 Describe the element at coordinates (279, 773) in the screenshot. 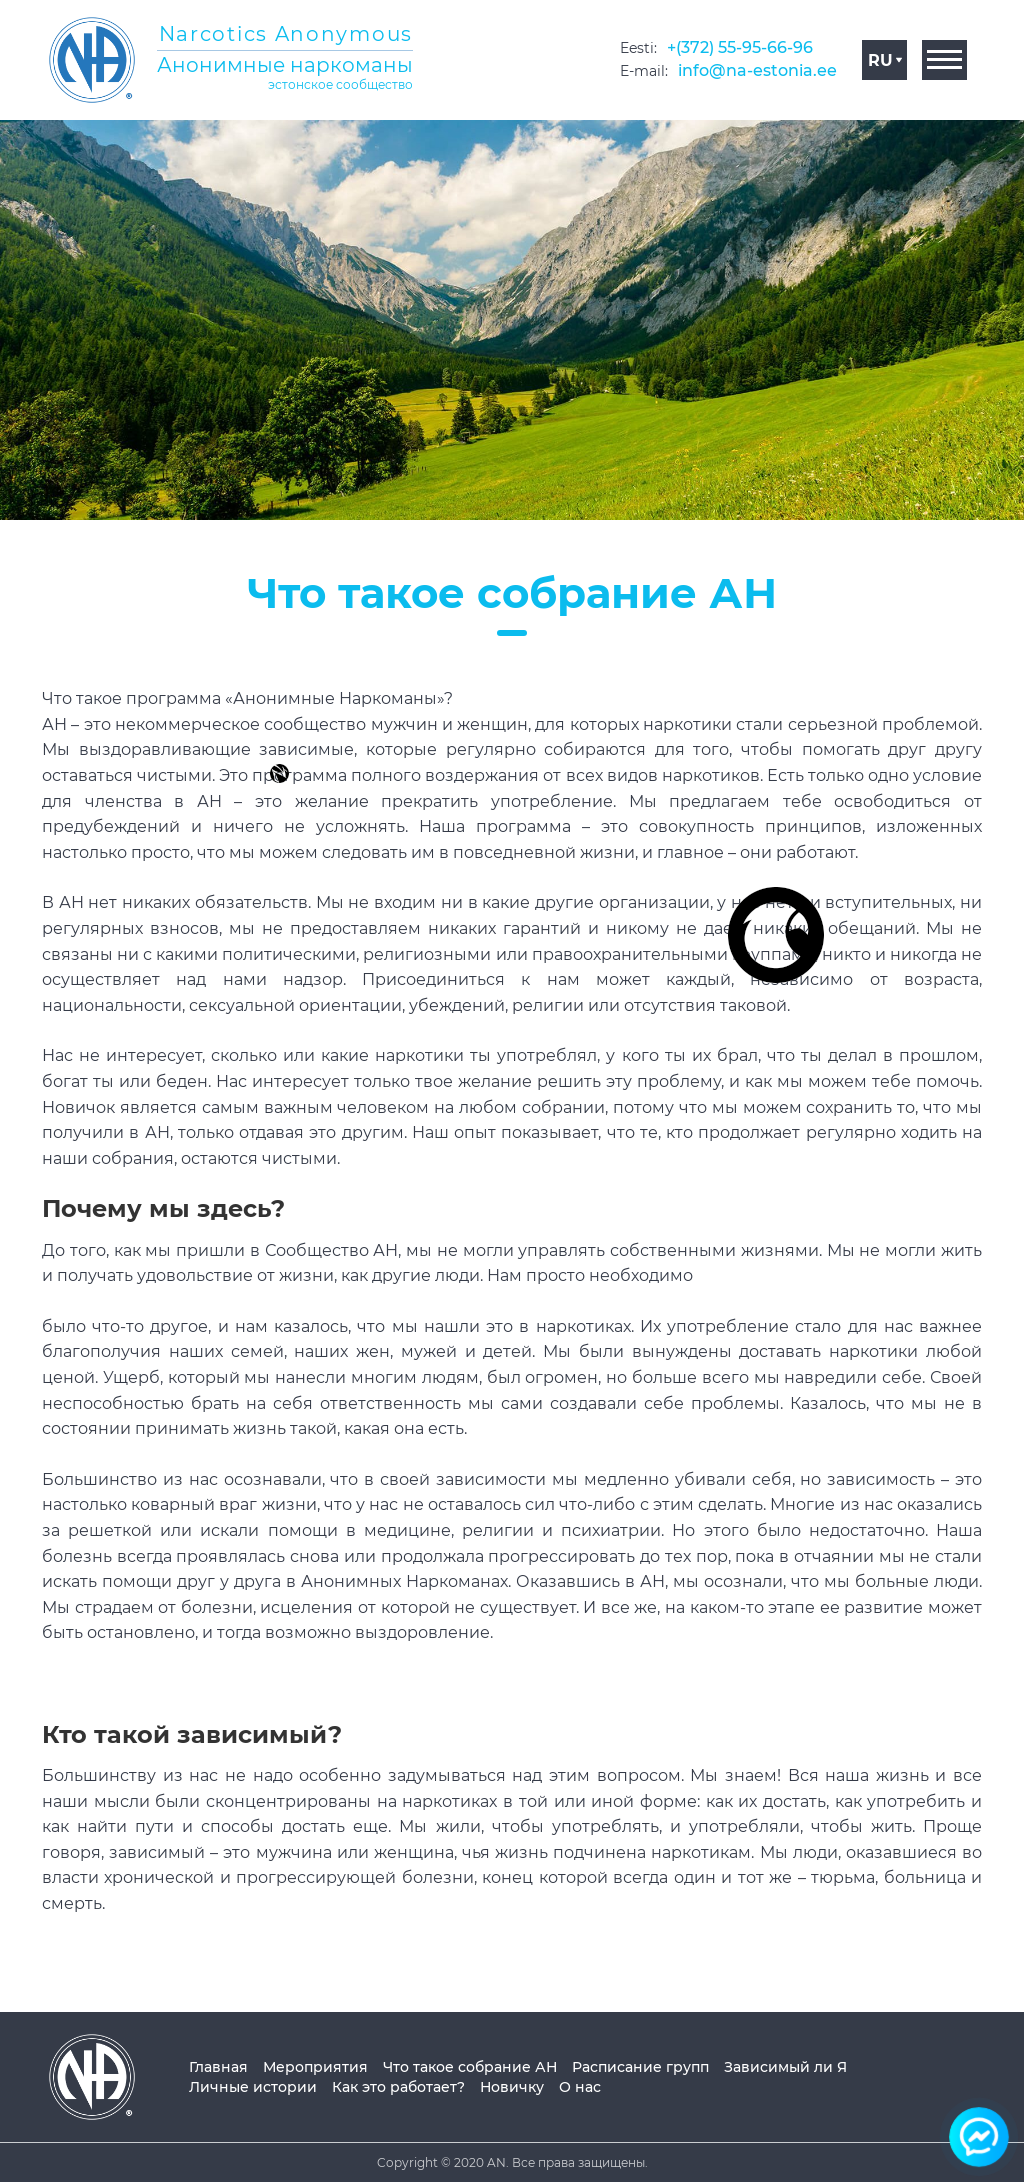

I see `spacemacs text editor logo` at that location.